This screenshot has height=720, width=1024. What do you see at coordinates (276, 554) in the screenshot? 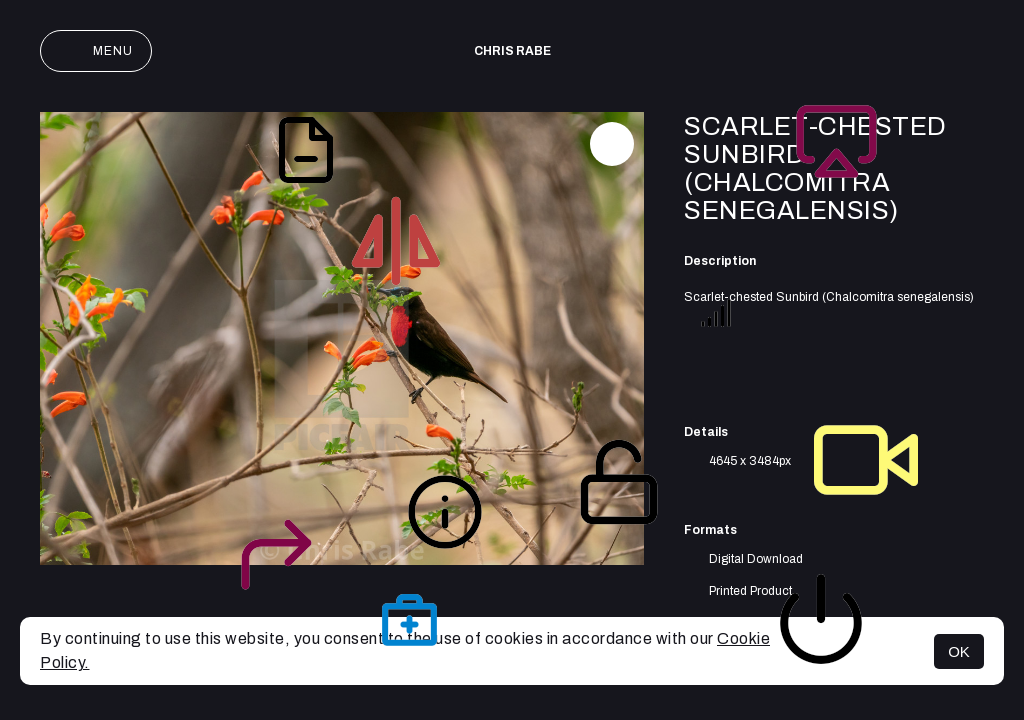
I see `share or forward content` at bounding box center [276, 554].